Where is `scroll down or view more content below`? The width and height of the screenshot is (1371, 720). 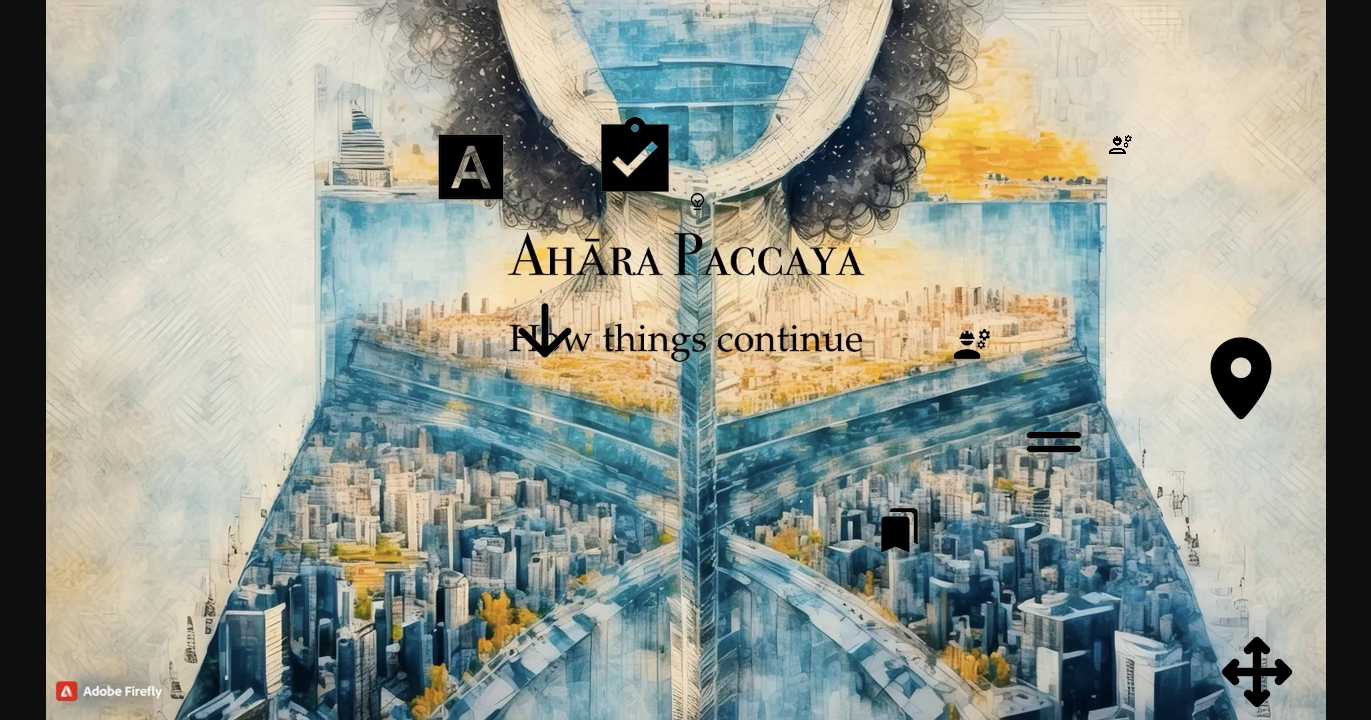
scroll down or view more content below is located at coordinates (545, 331).